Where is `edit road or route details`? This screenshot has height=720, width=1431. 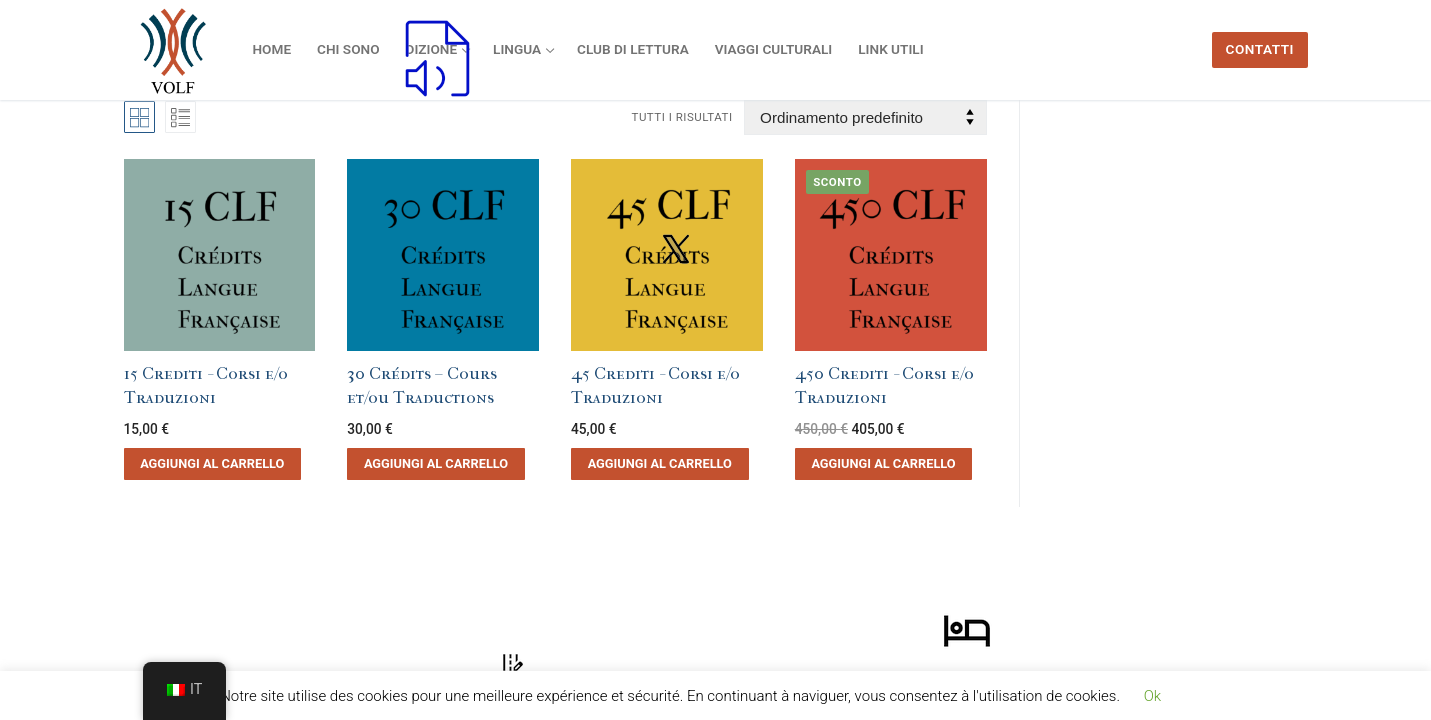 edit road or route details is located at coordinates (511, 662).